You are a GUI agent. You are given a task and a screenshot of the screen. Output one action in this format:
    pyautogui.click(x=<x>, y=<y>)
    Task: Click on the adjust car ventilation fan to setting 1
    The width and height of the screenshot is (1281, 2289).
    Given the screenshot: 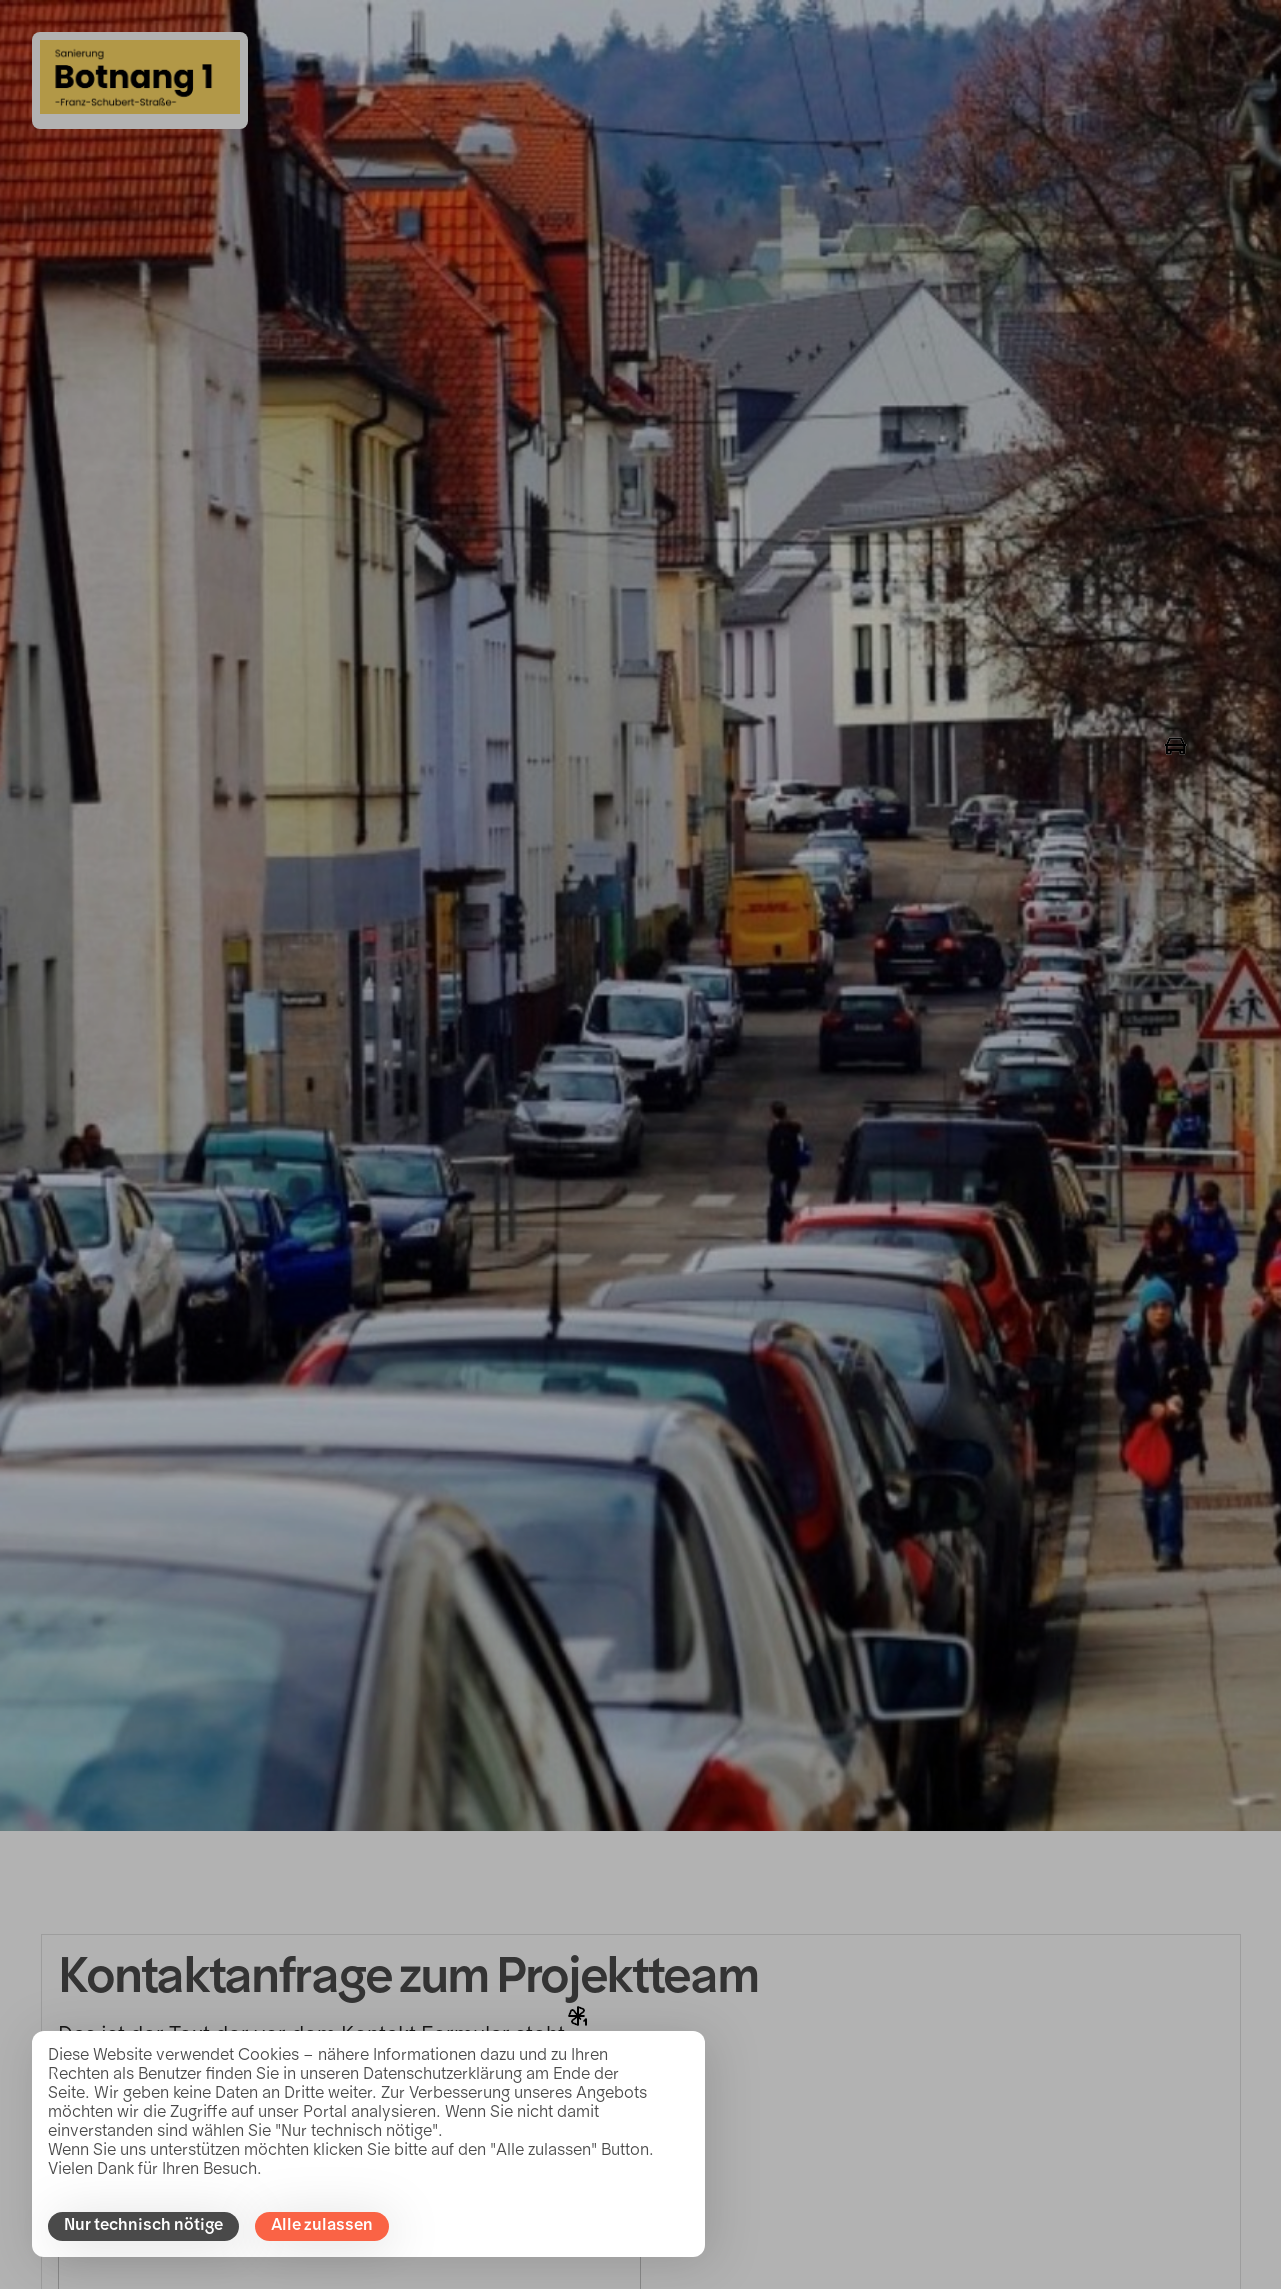 What is the action you would take?
    pyautogui.click(x=578, y=2016)
    